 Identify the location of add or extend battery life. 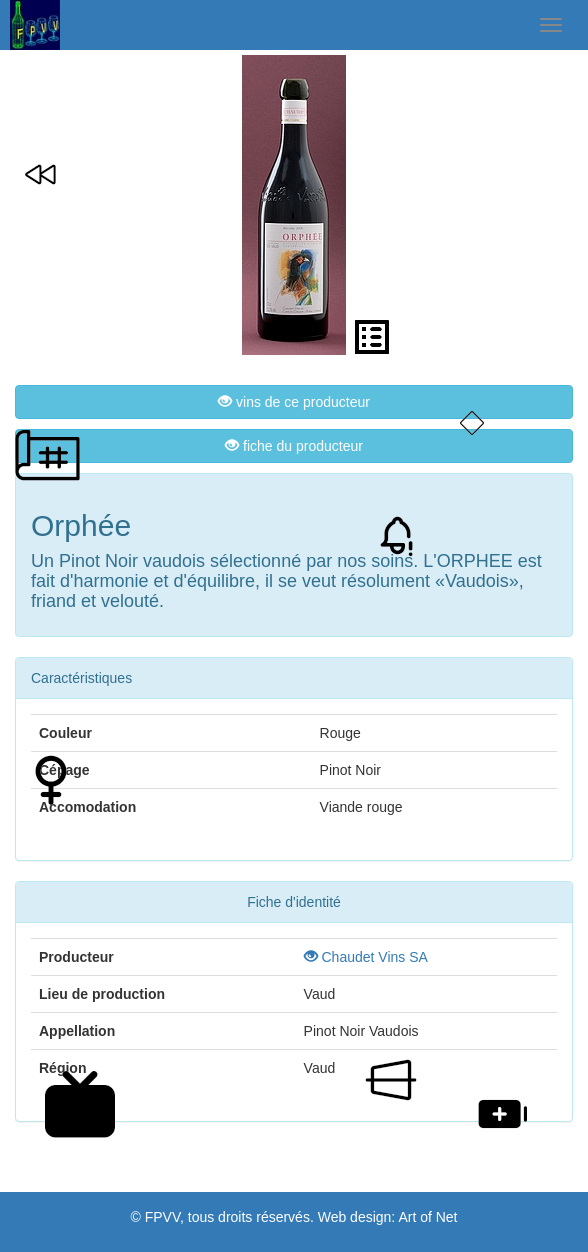
(502, 1114).